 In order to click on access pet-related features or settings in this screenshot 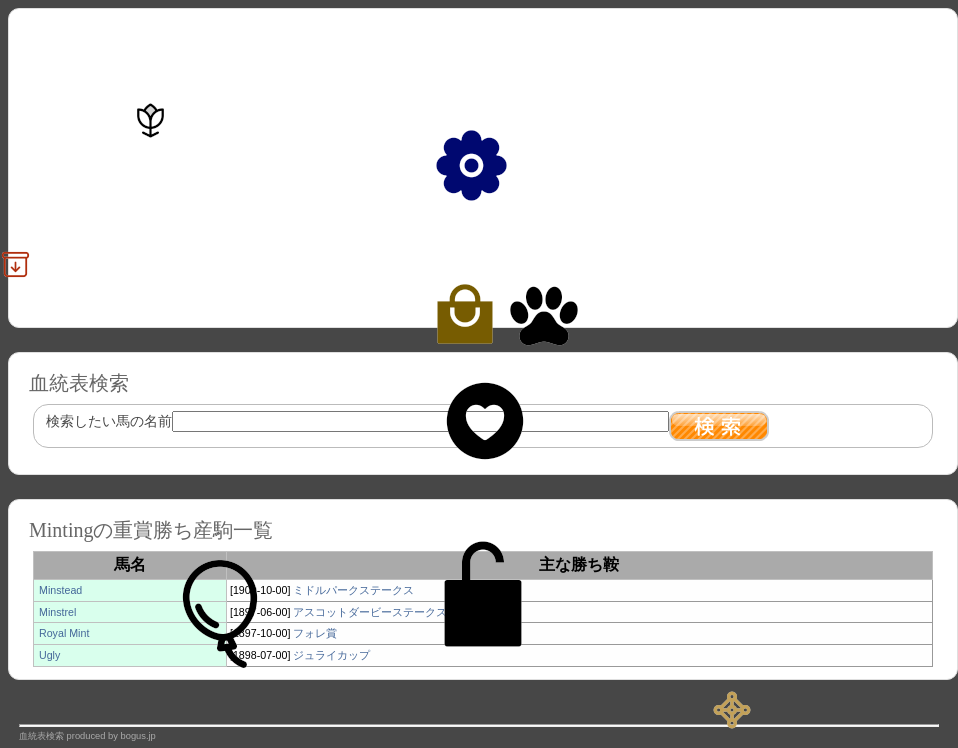, I will do `click(544, 316)`.